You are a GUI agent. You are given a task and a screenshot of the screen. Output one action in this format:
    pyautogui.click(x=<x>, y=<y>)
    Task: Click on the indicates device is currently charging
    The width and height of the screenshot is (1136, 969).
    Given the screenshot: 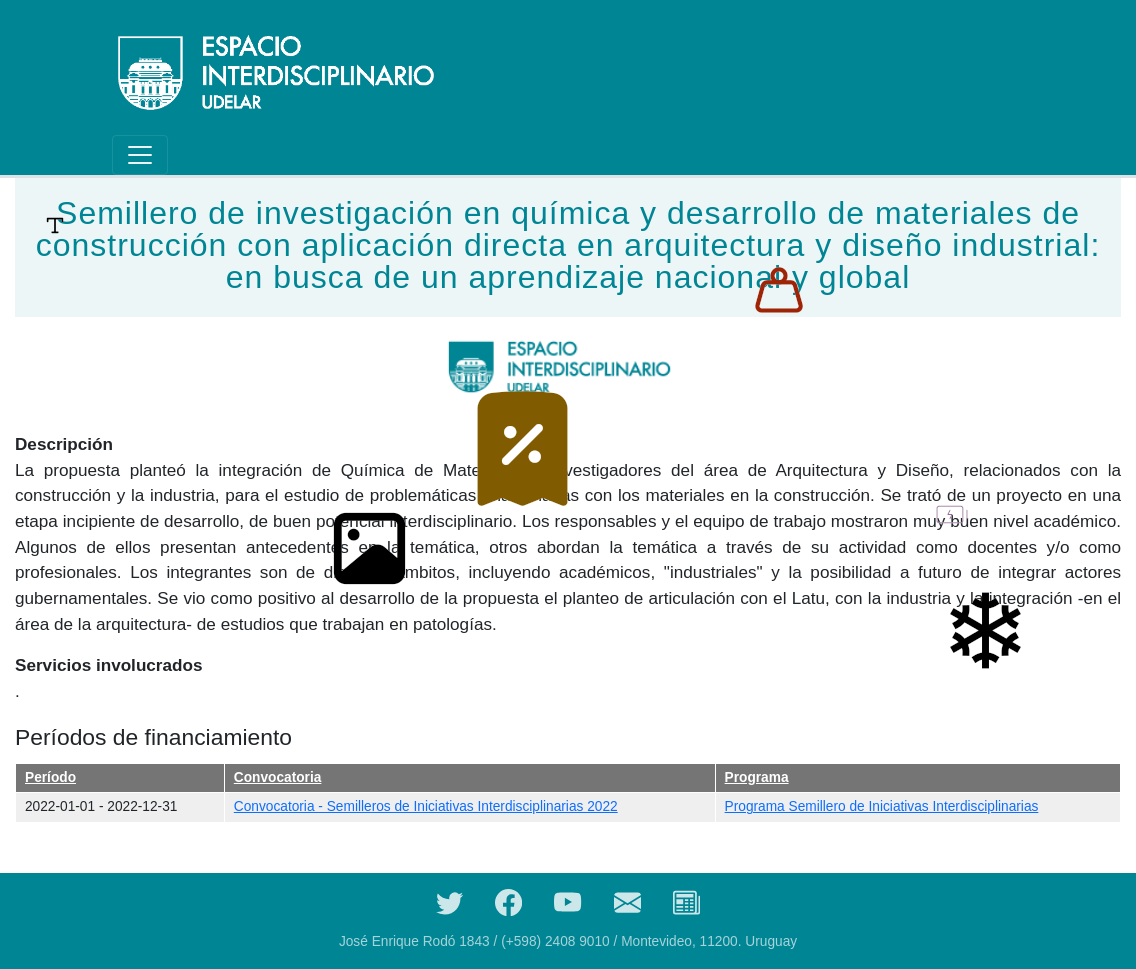 What is the action you would take?
    pyautogui.click(x=951, y=514)
    